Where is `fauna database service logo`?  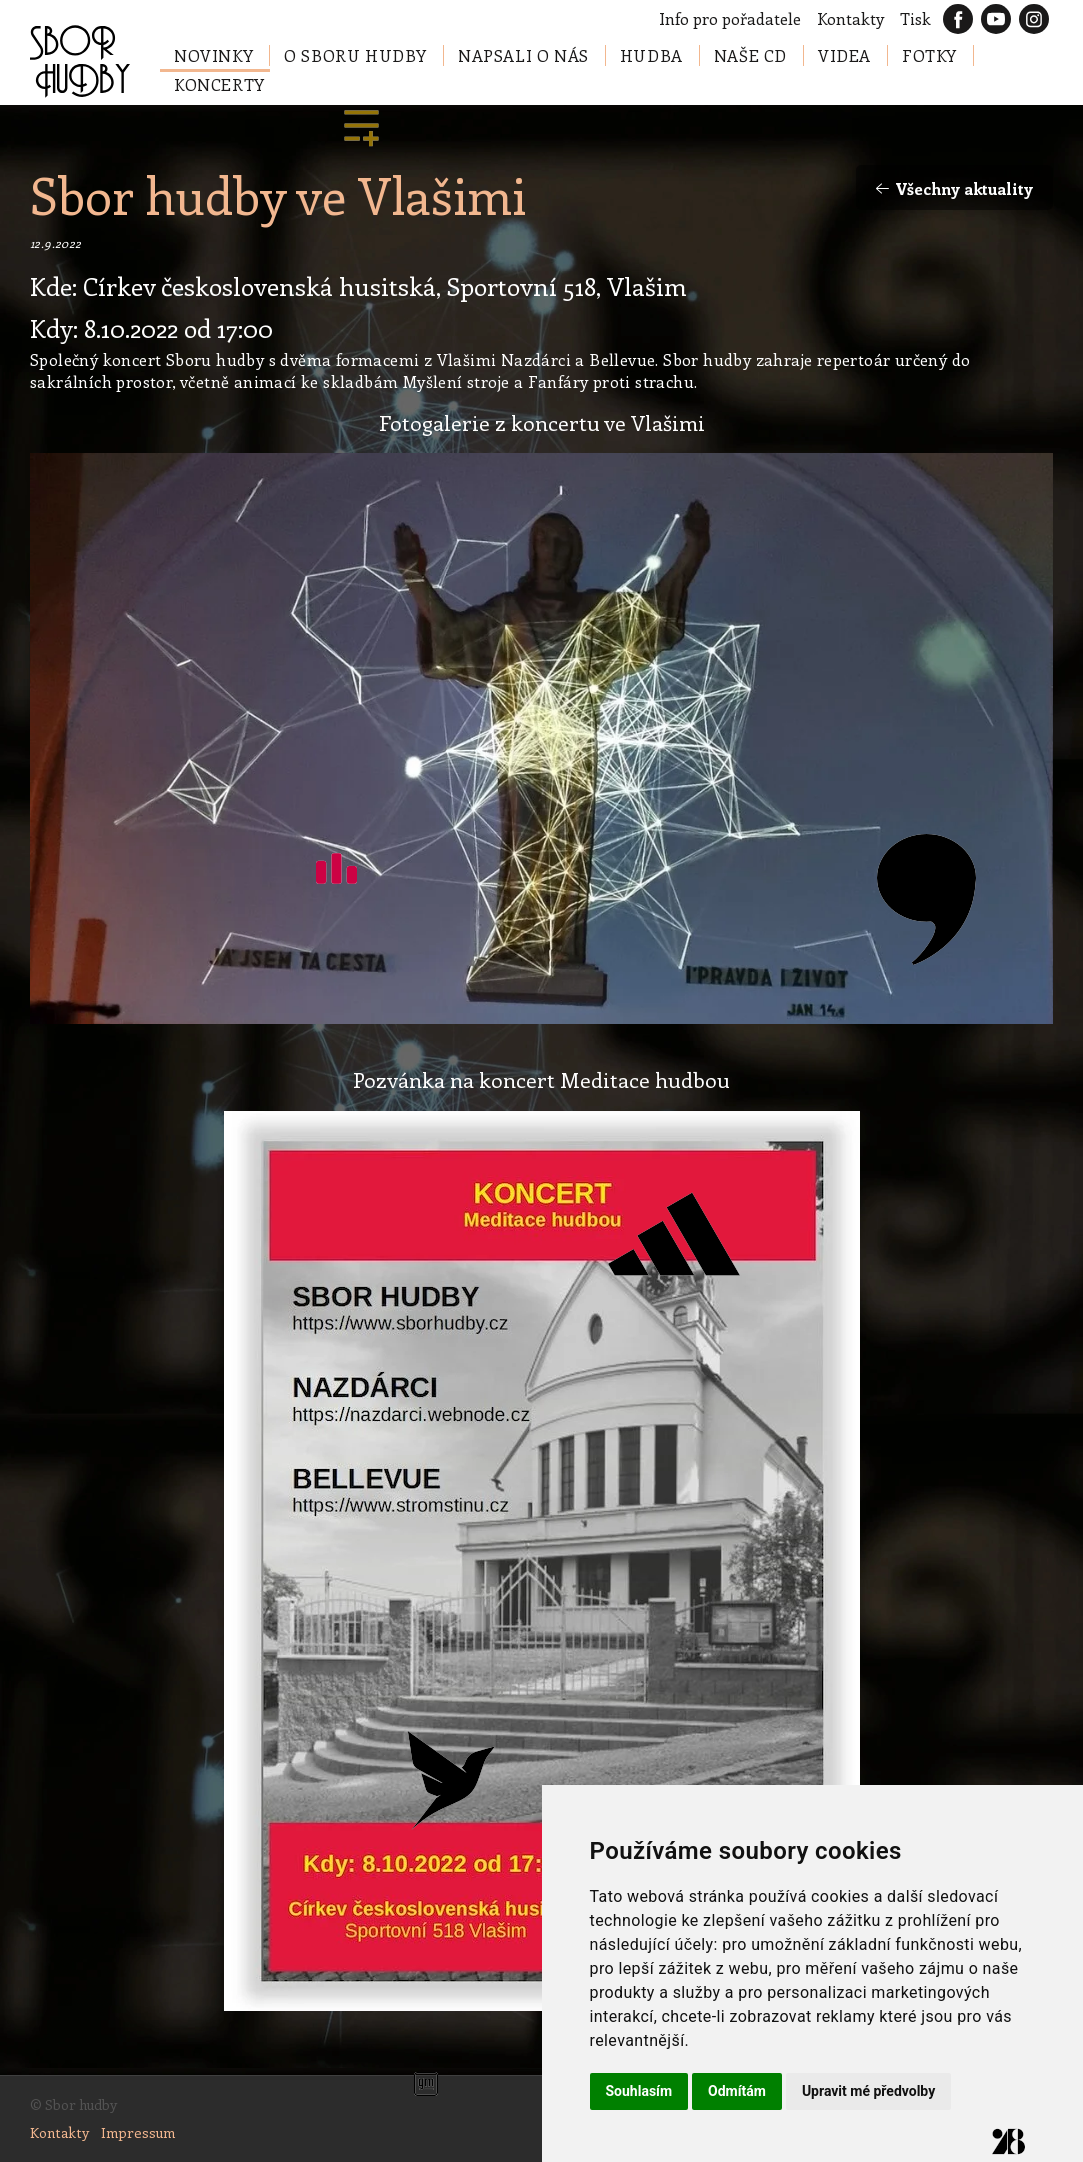
fauna database service logo is located at coordinates (451, 1780).